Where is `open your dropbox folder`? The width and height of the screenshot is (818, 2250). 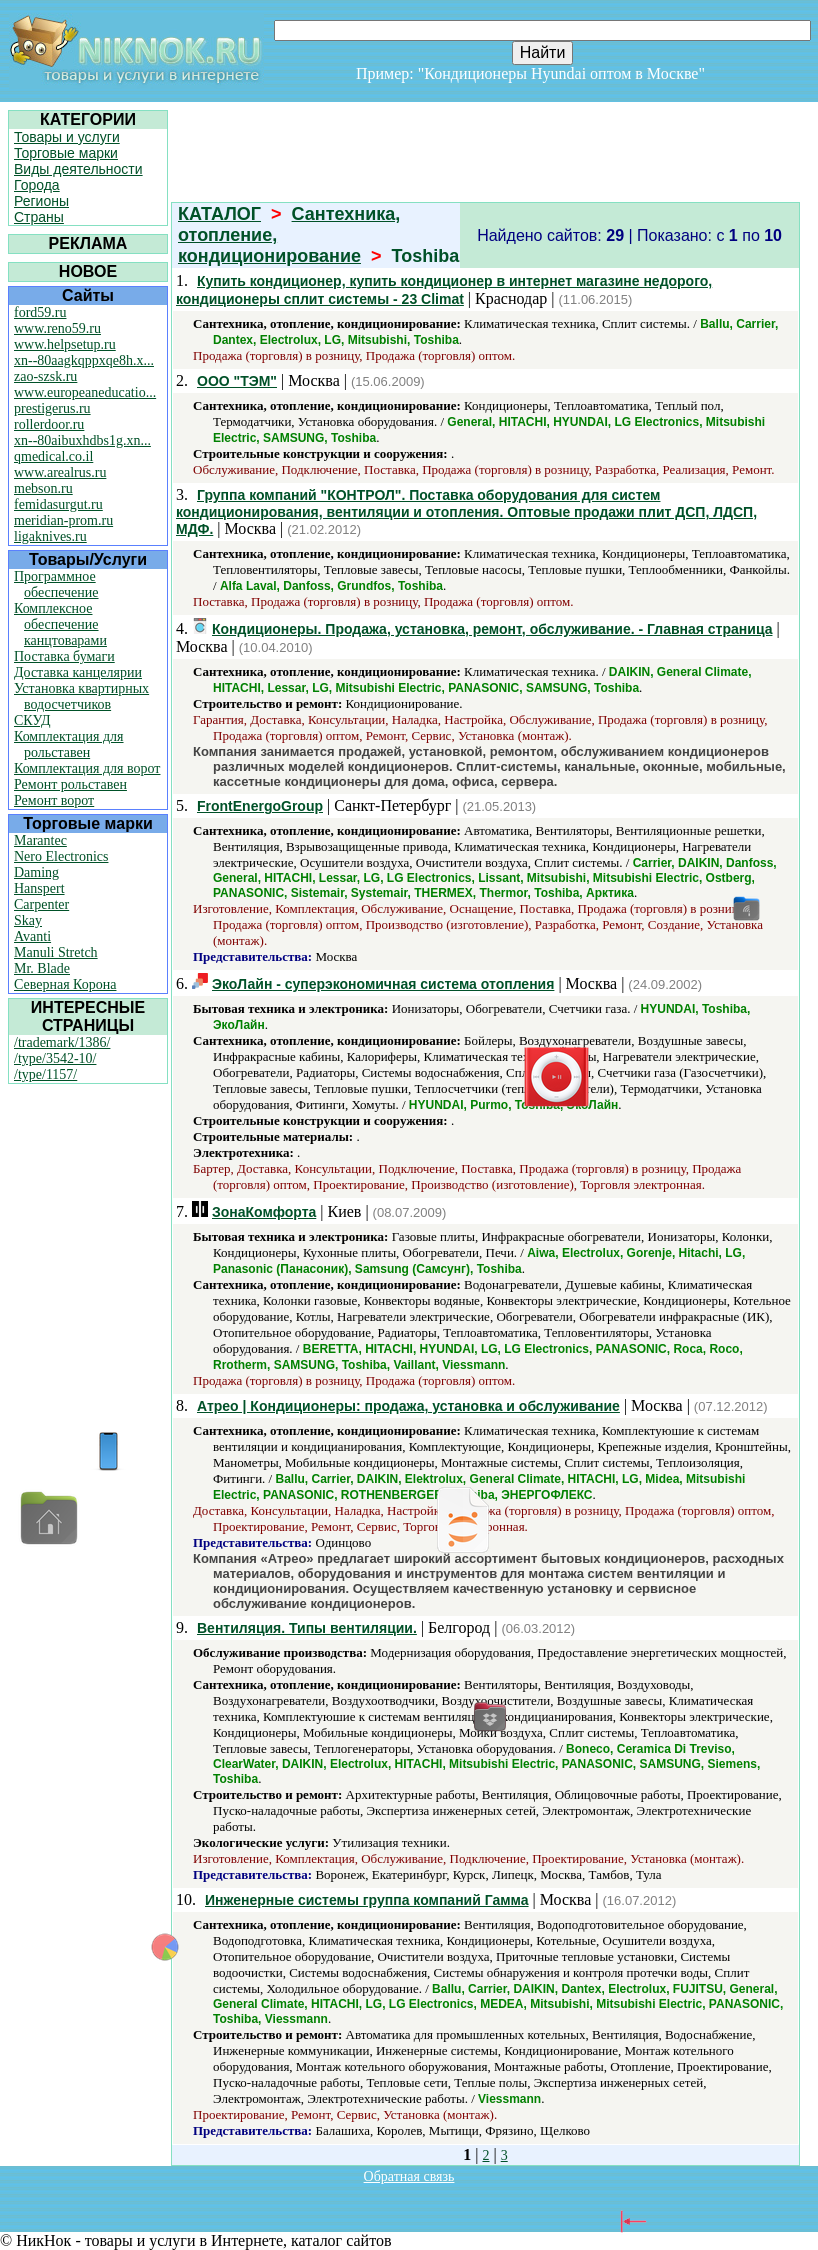
open your dropbox folder is located at coordinates (490, 1716).